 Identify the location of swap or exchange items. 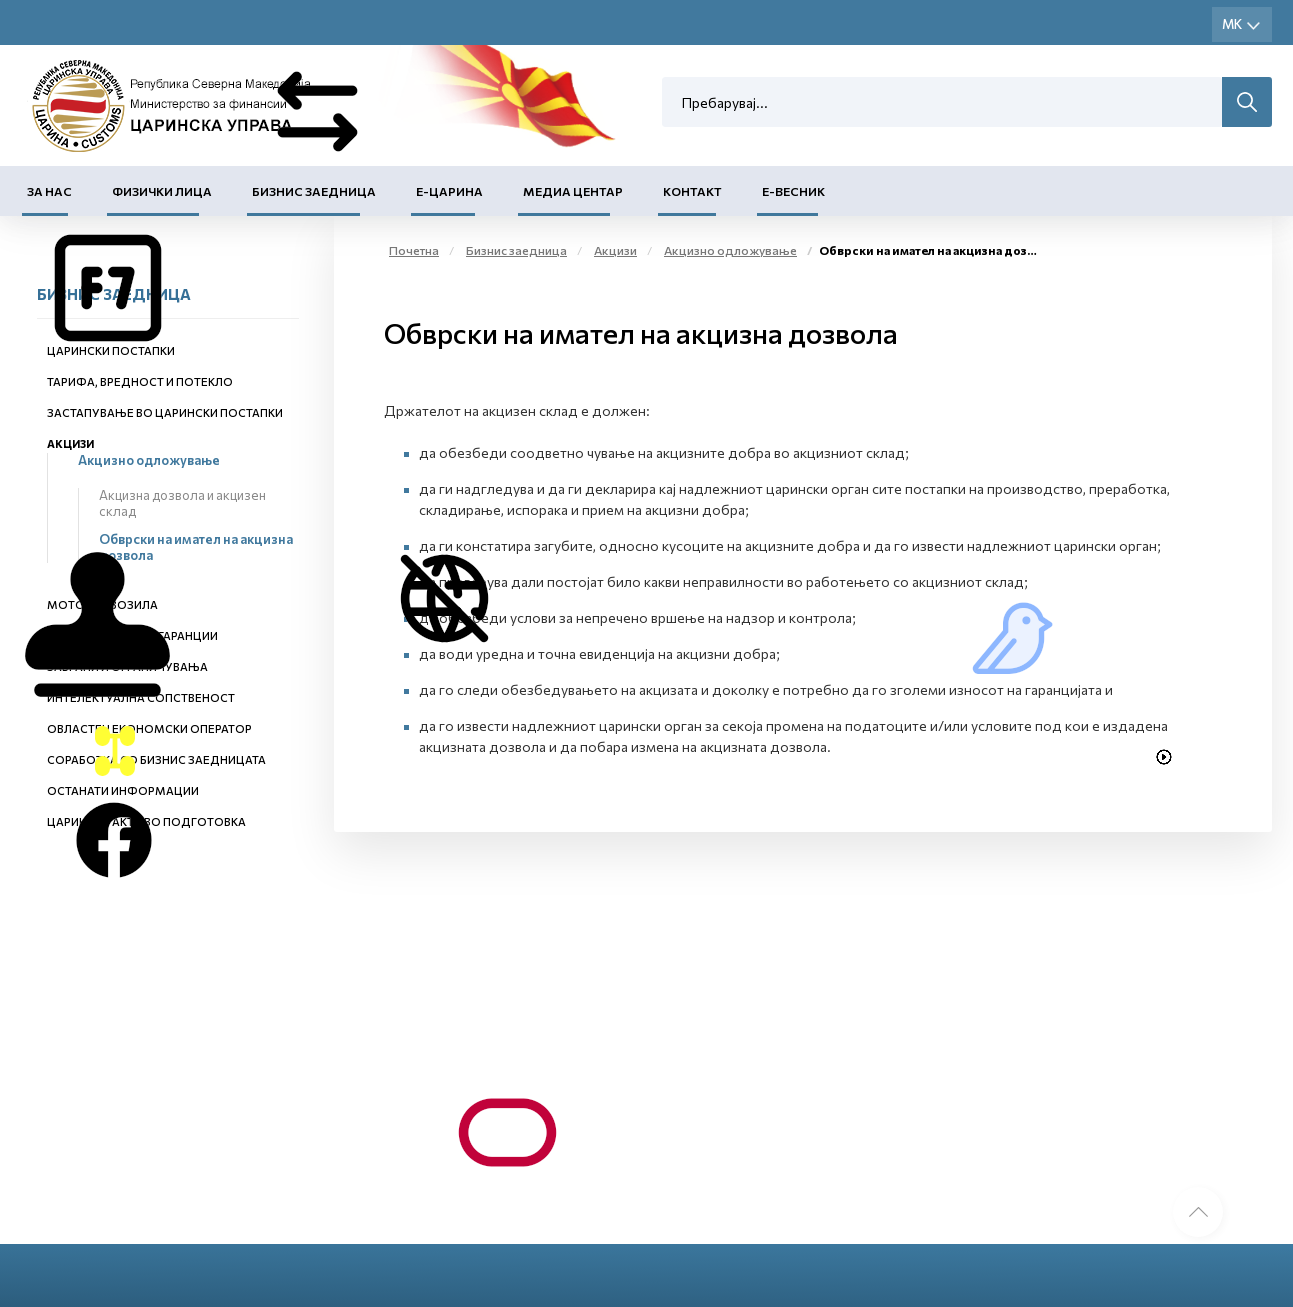
(317, 111).